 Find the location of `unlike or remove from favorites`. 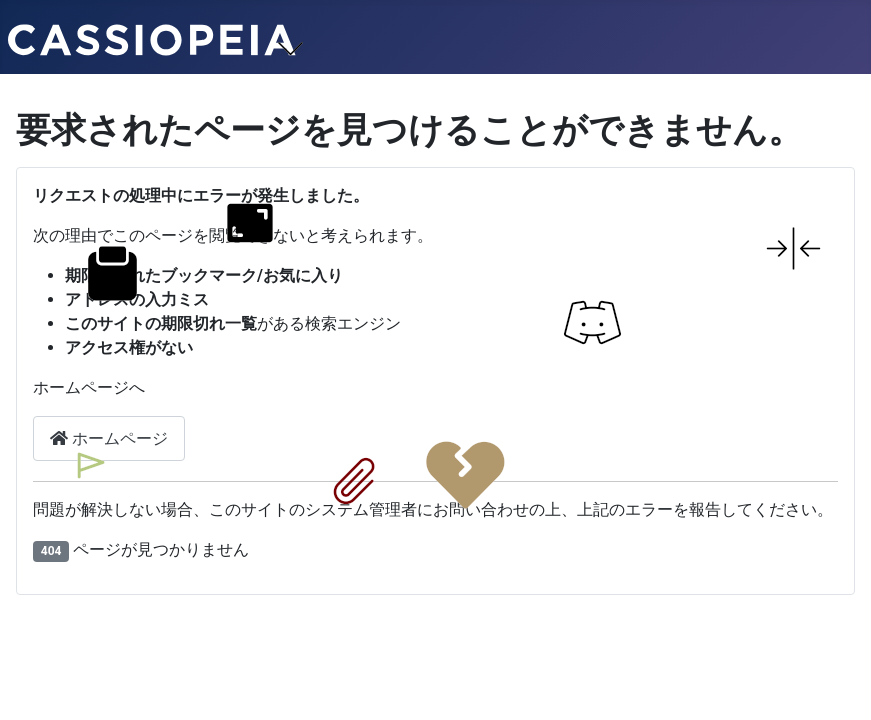

unlike or remove from favorites is located at coordinates (465, 472).